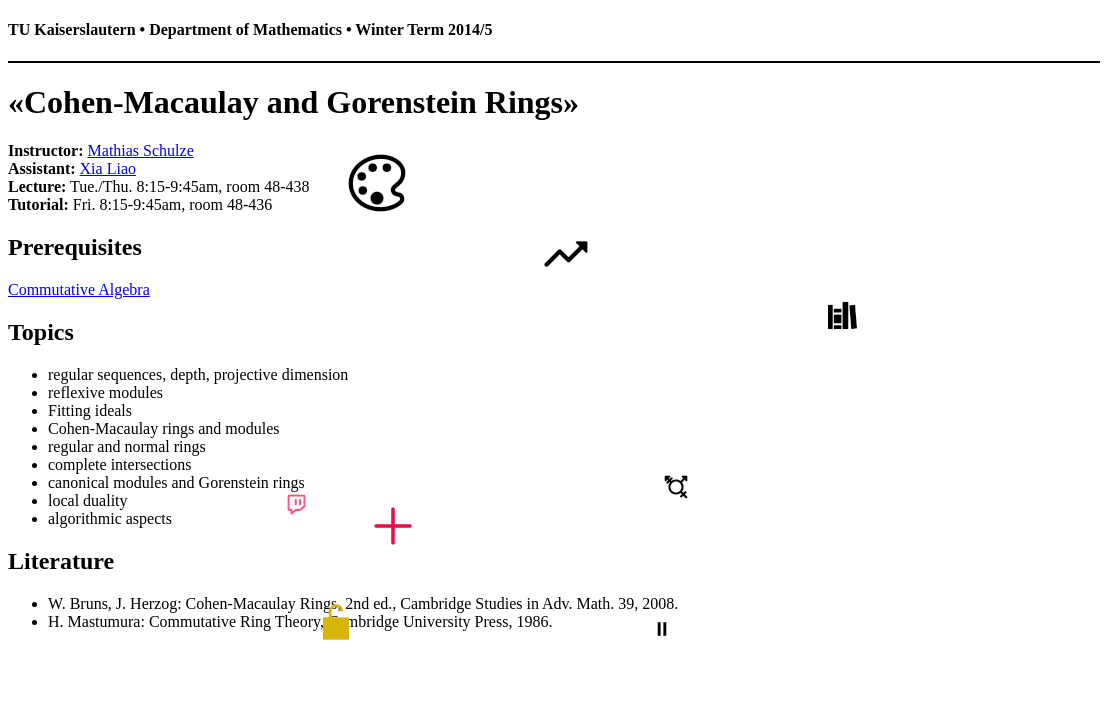 This screenshot has height=720, width=1108. What do you see at coordinates (662, 629) in the screenshot?
I see `pause media playback` at bounding box center [662, 629].